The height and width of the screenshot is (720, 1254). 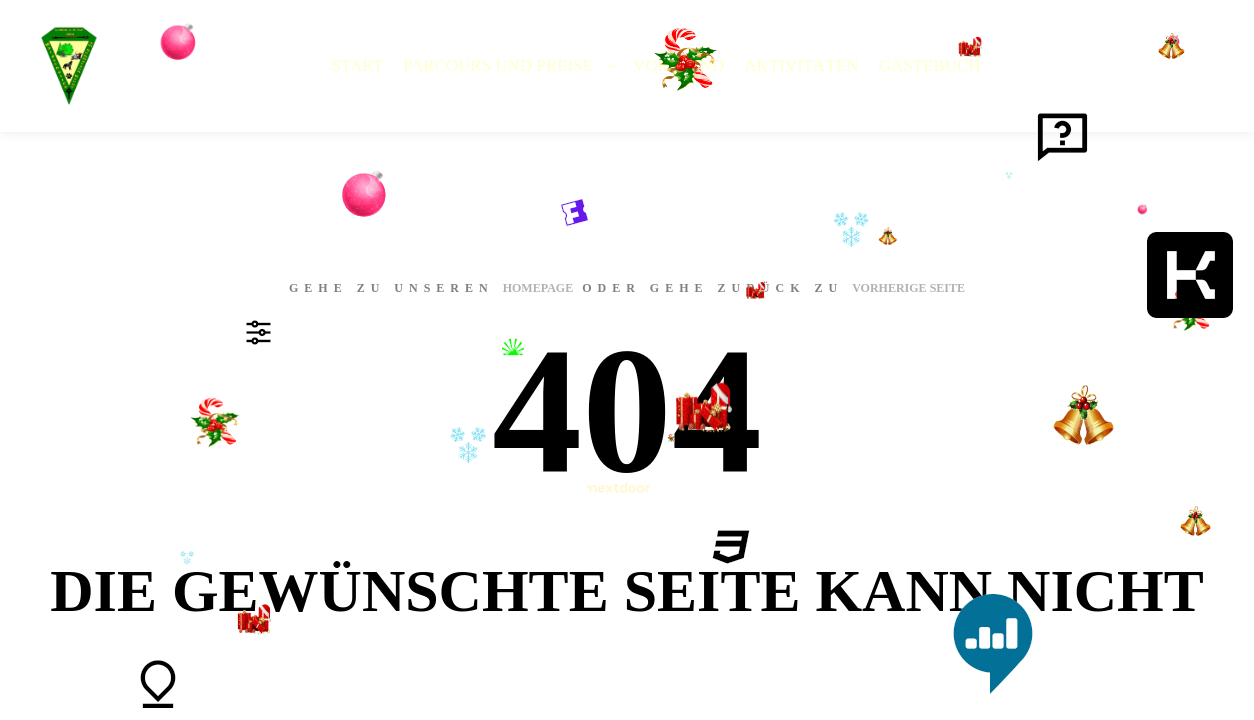 What do you see at coordinates (1062, 135) in the screenshot?
I see `open a questionnaire or survey` at bounding box center [1062, 135].